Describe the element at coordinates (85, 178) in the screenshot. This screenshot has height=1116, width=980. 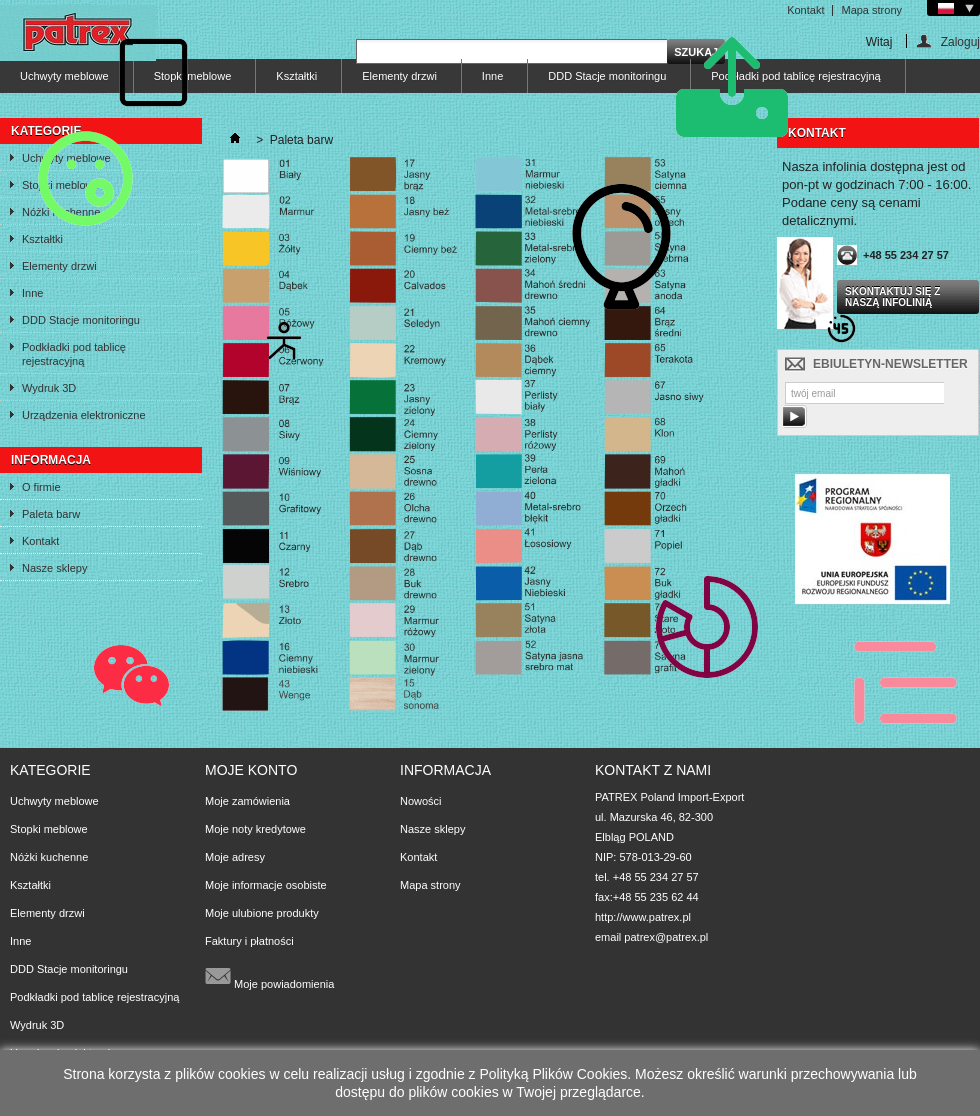
I see `indicates singing or karaoke mode` at that location.